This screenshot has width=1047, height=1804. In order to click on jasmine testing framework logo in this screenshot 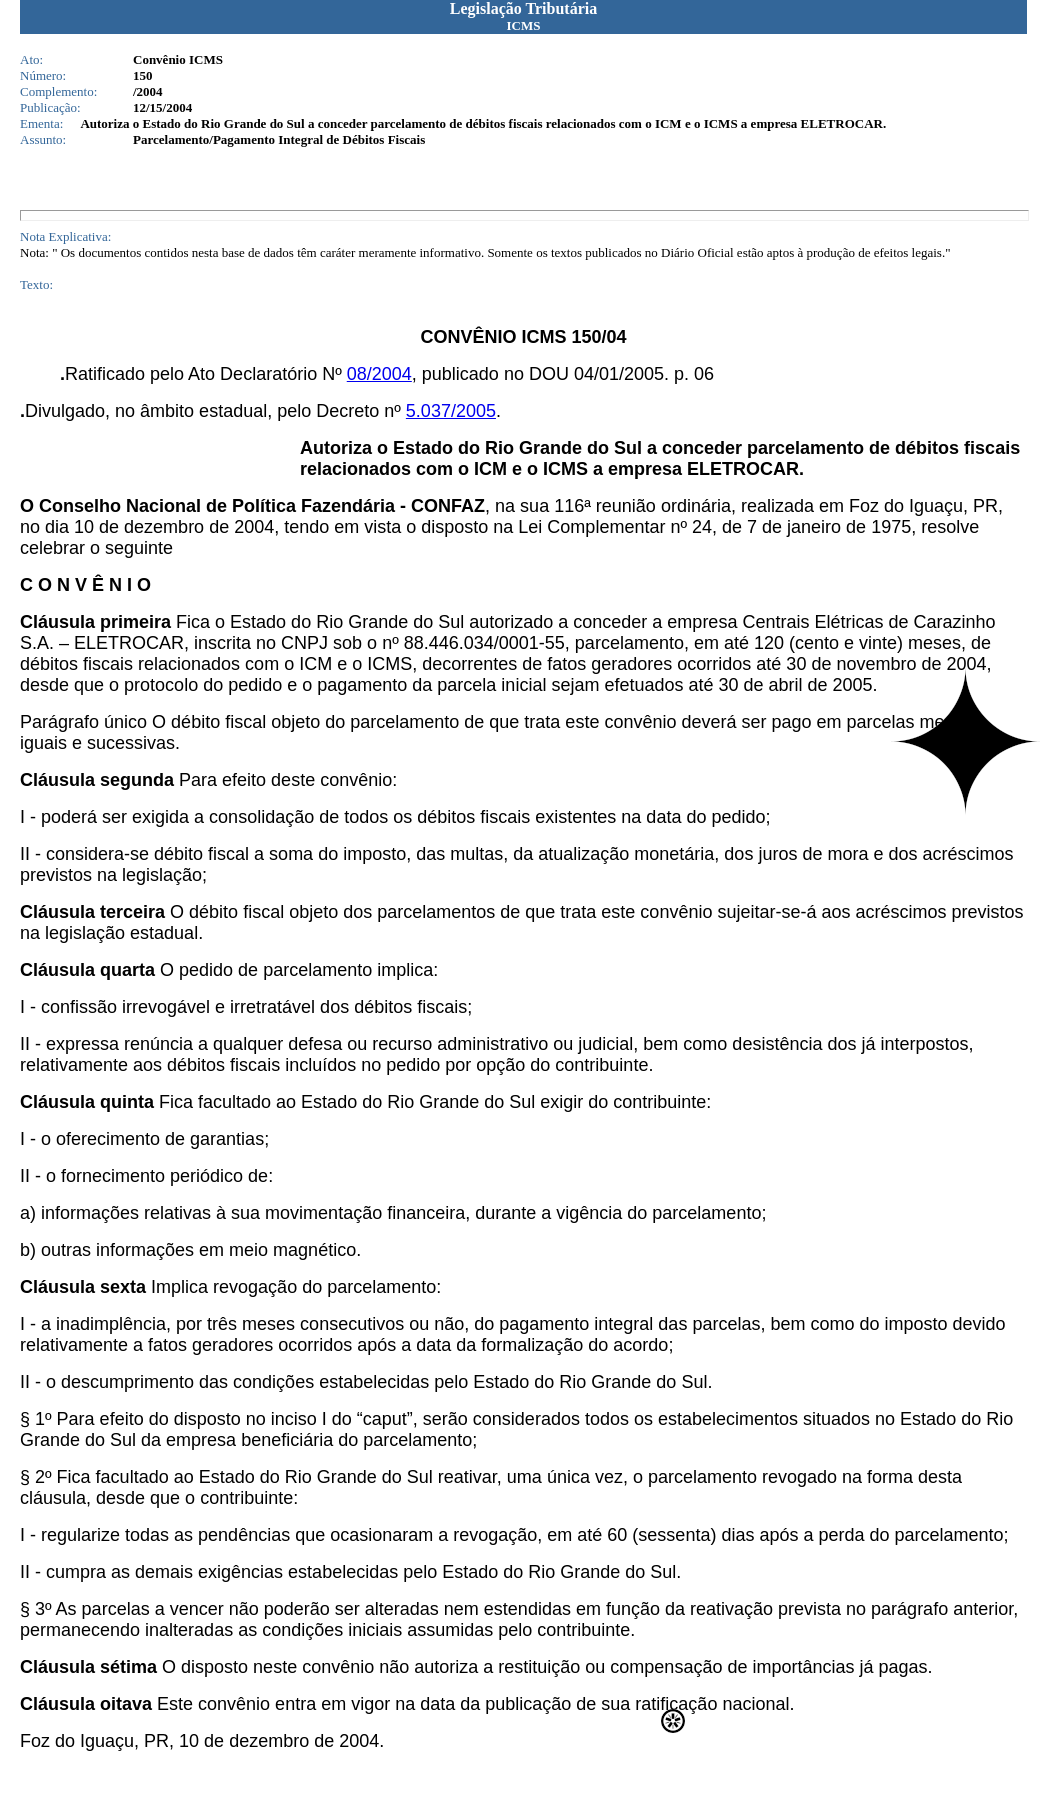, I will do `click(673, 1721)`.